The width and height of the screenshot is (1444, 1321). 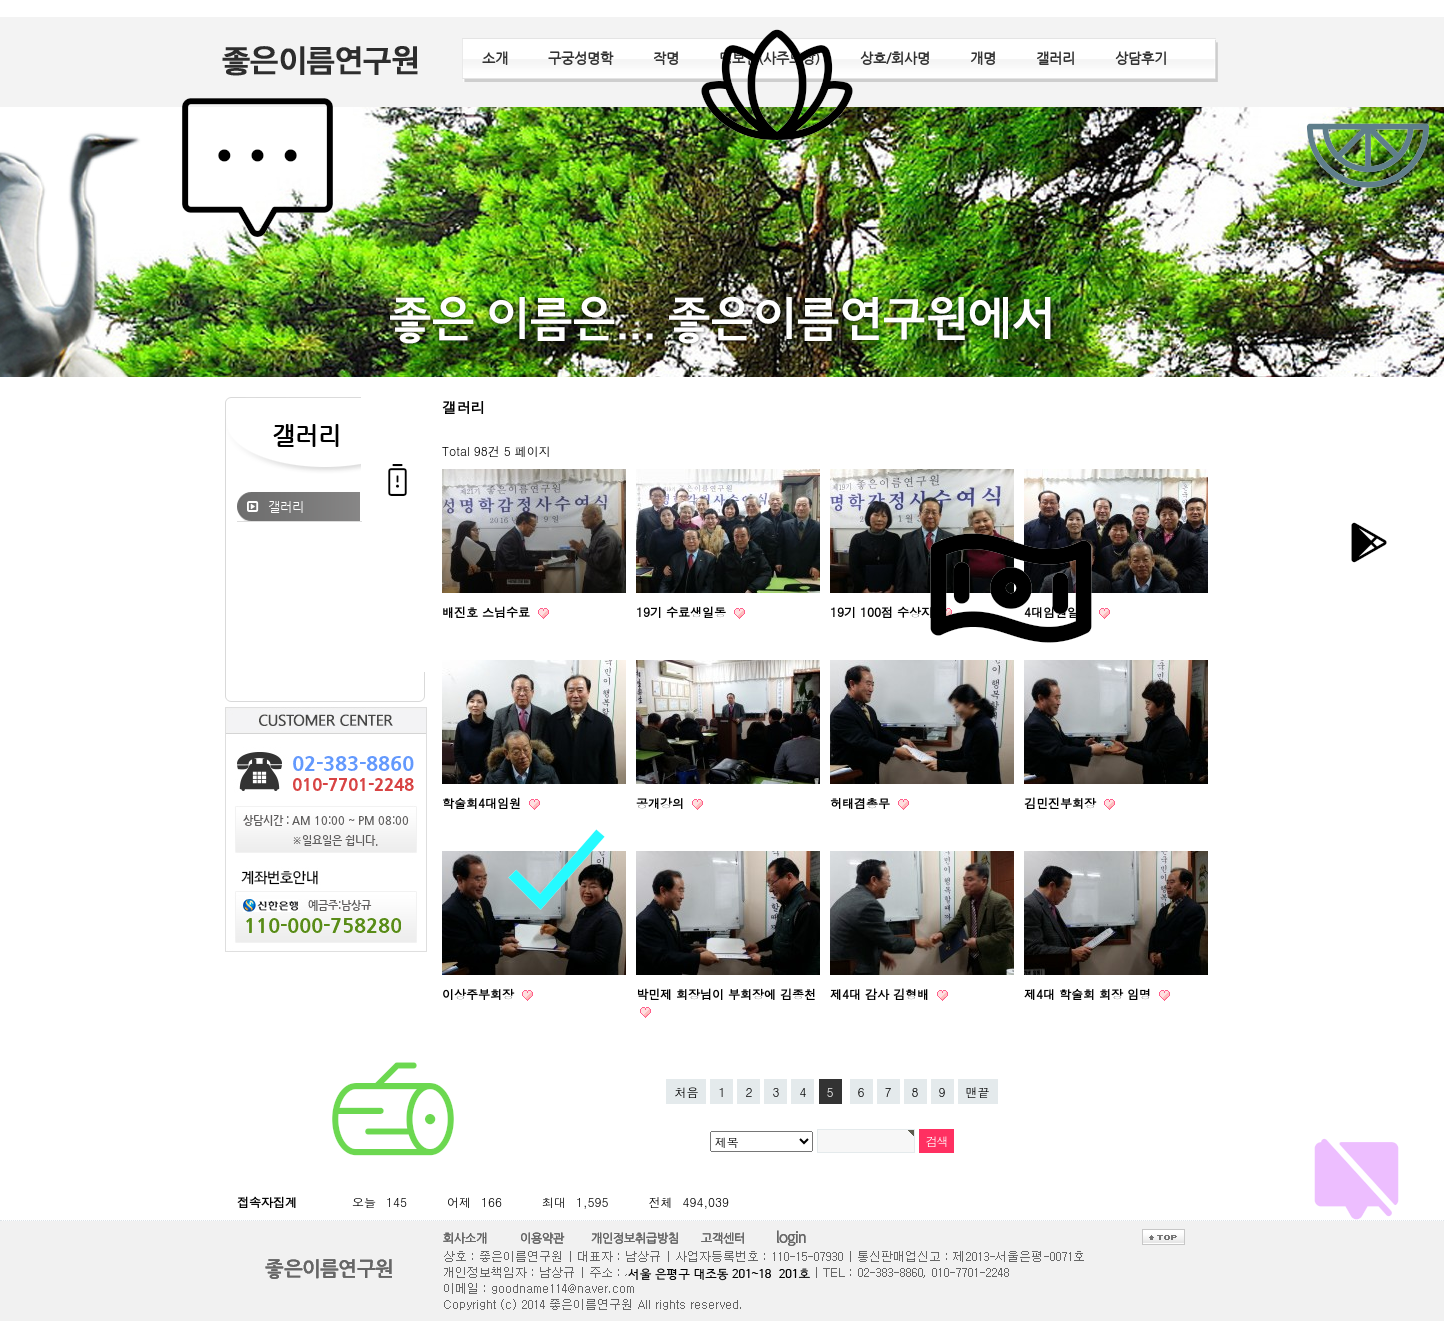 I want to click on open chat or messaging, so click(x=257, y=161).